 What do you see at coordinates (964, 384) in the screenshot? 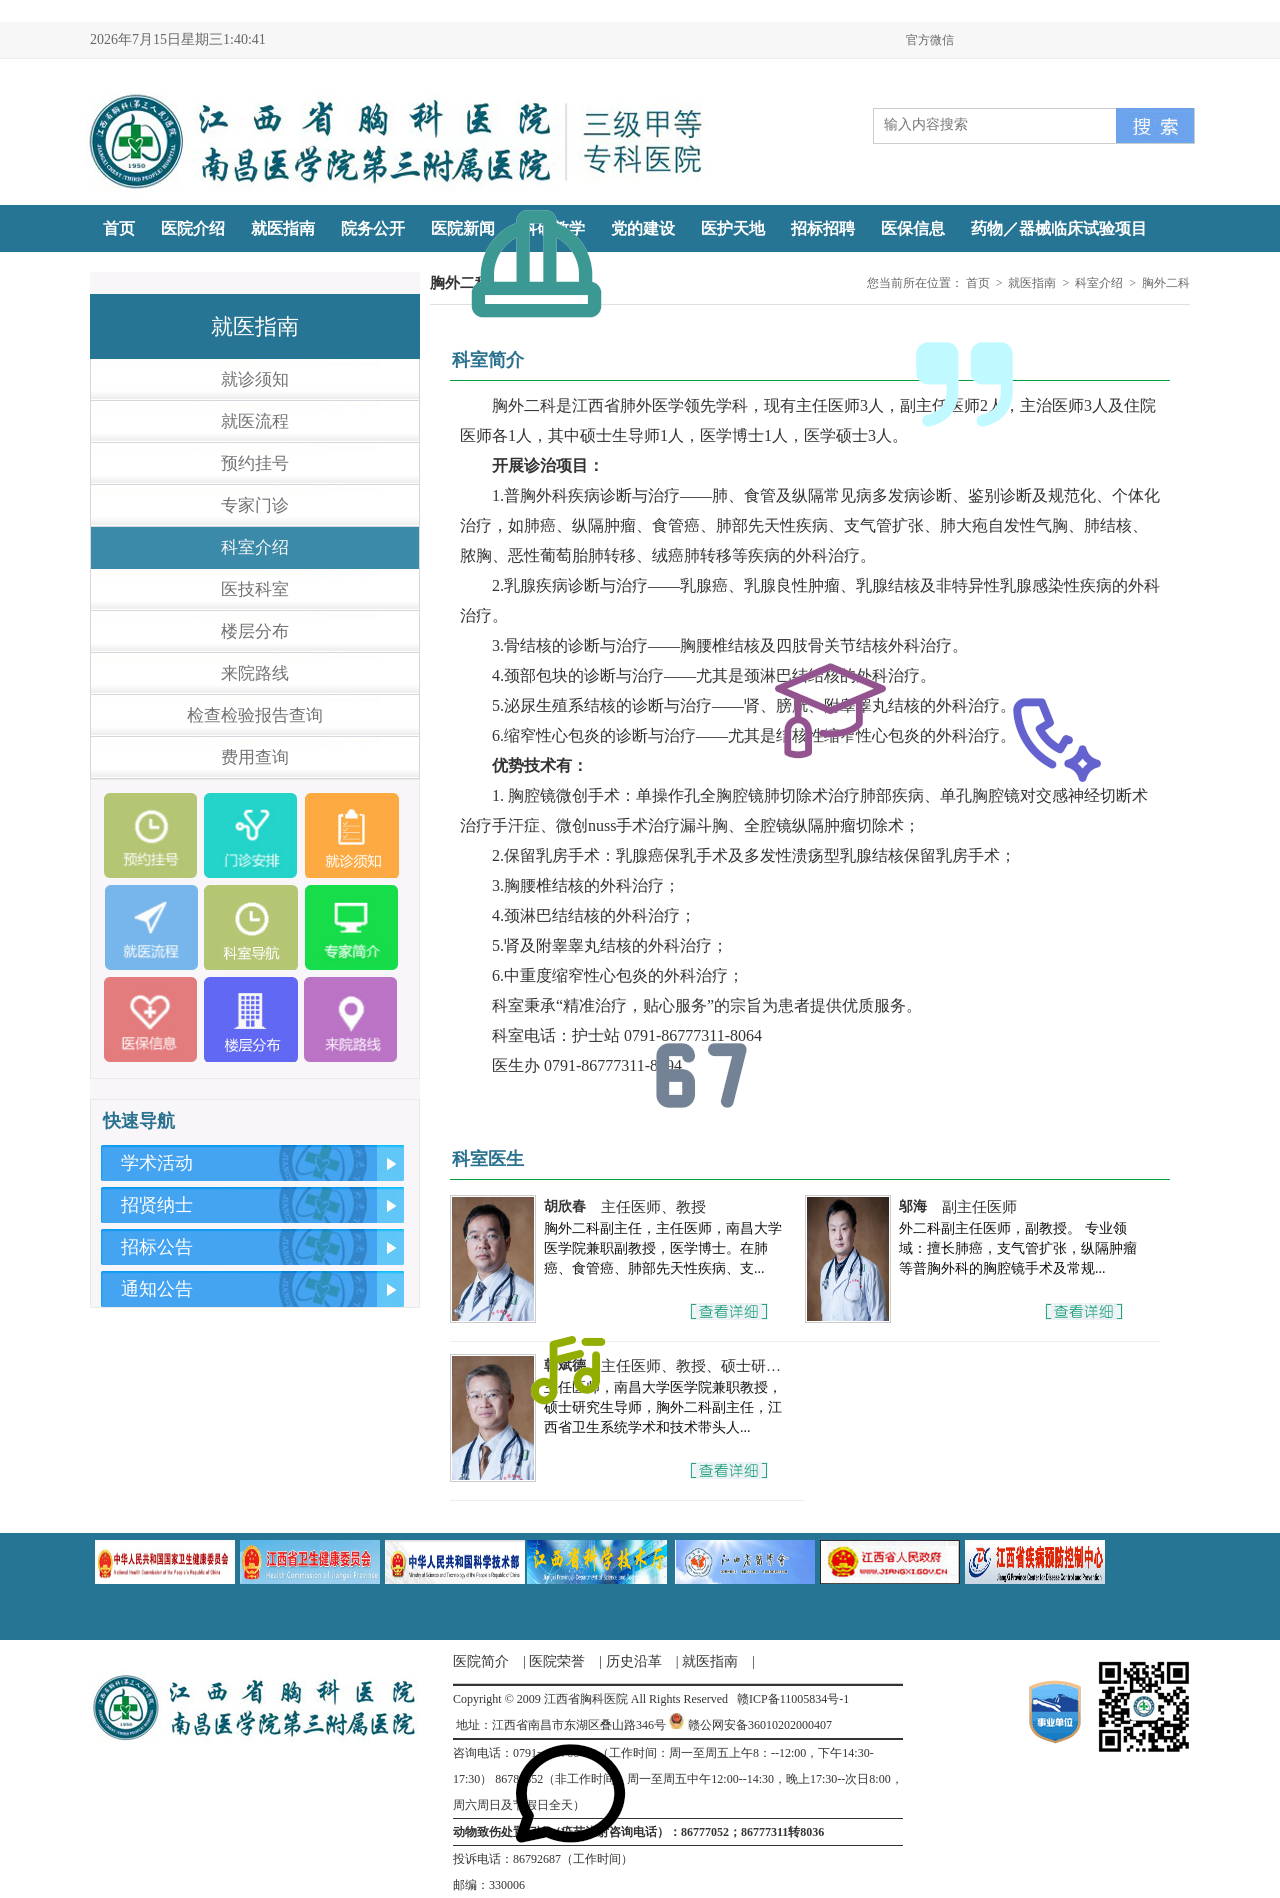
I see `insert a quotation or blockquote` at bounding box center [964, 384].